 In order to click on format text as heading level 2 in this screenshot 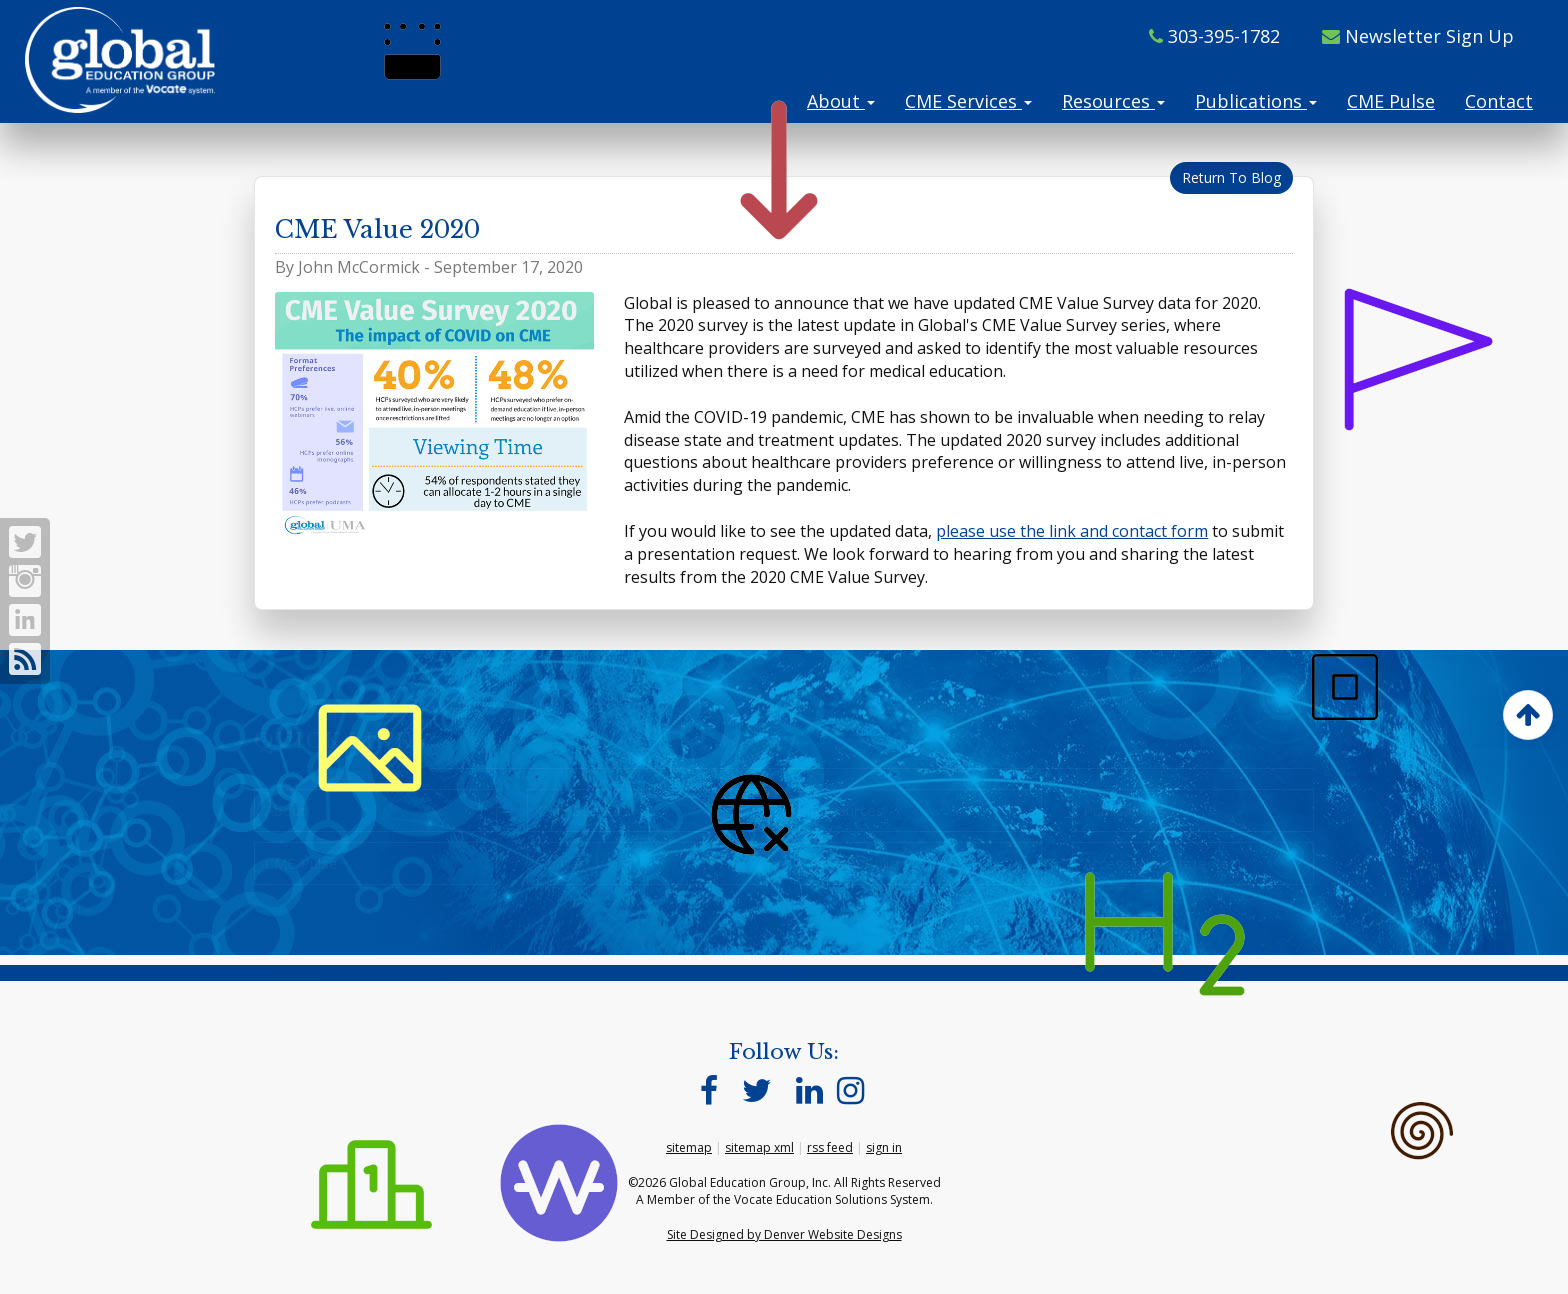, I will do `click(1156, 931)`.